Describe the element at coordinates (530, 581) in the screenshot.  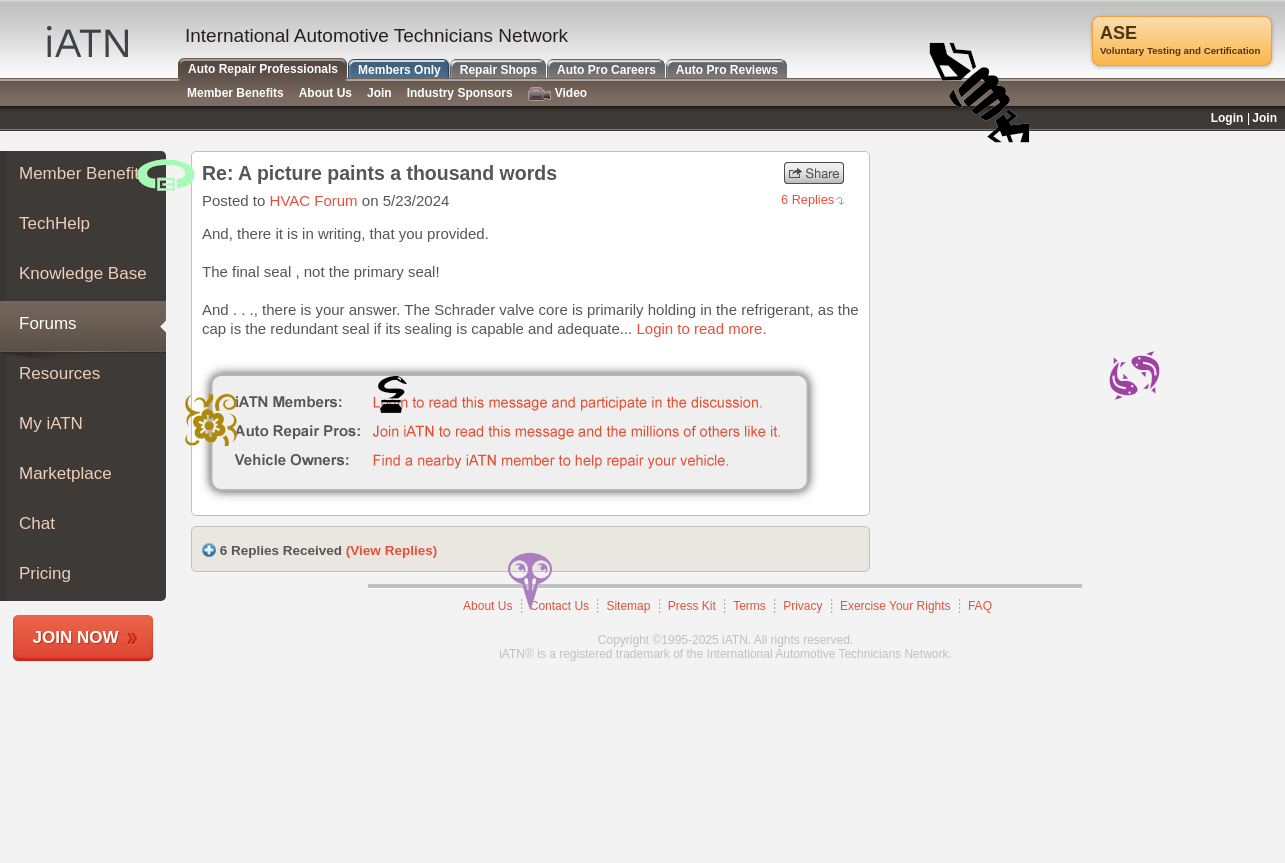
I see `select a bird mask avatar or character` at that location.